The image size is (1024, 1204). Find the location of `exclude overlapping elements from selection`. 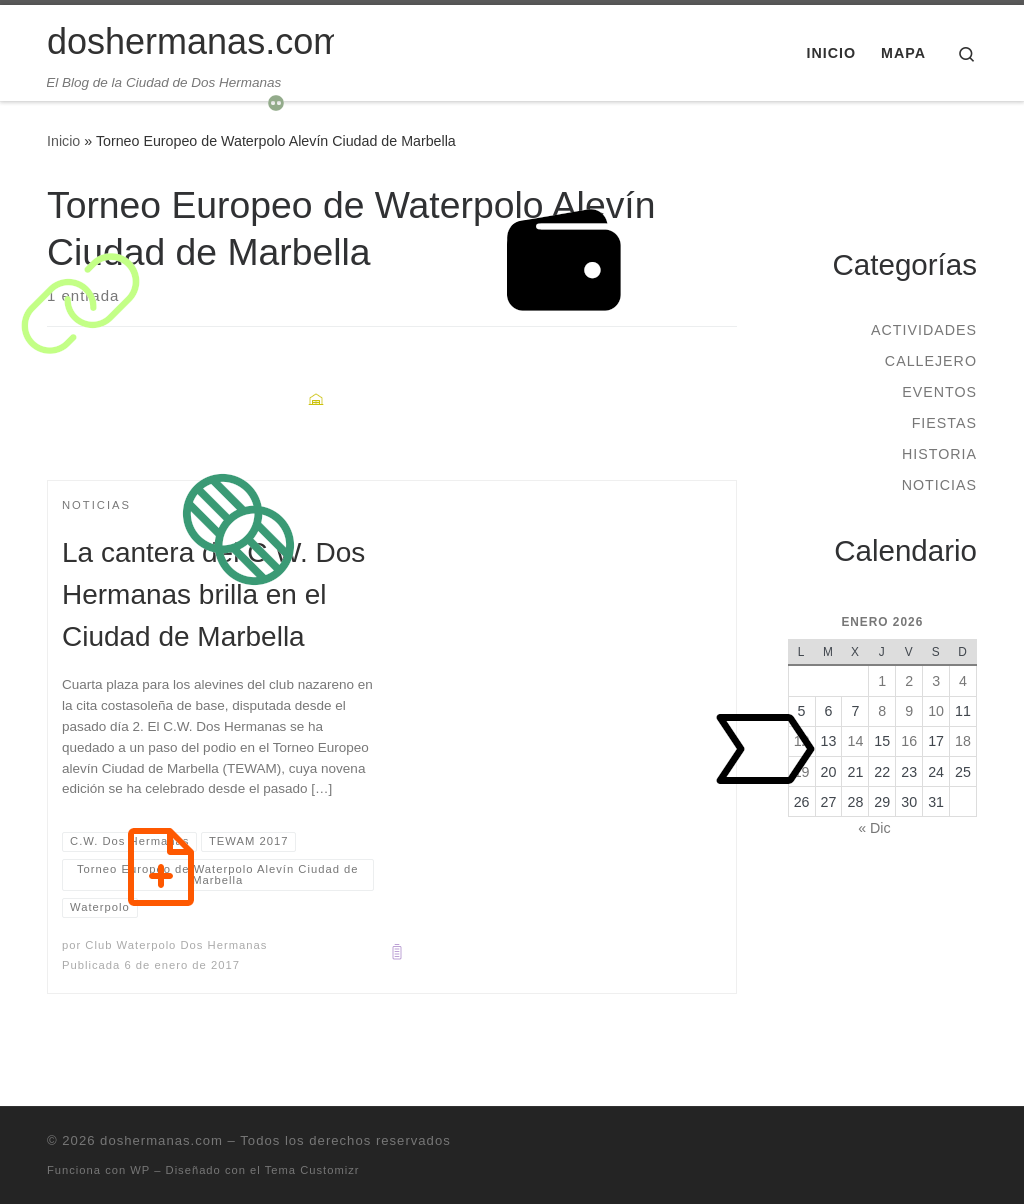

exclude overlapping elements from selection is located at coordinates (238, 529).